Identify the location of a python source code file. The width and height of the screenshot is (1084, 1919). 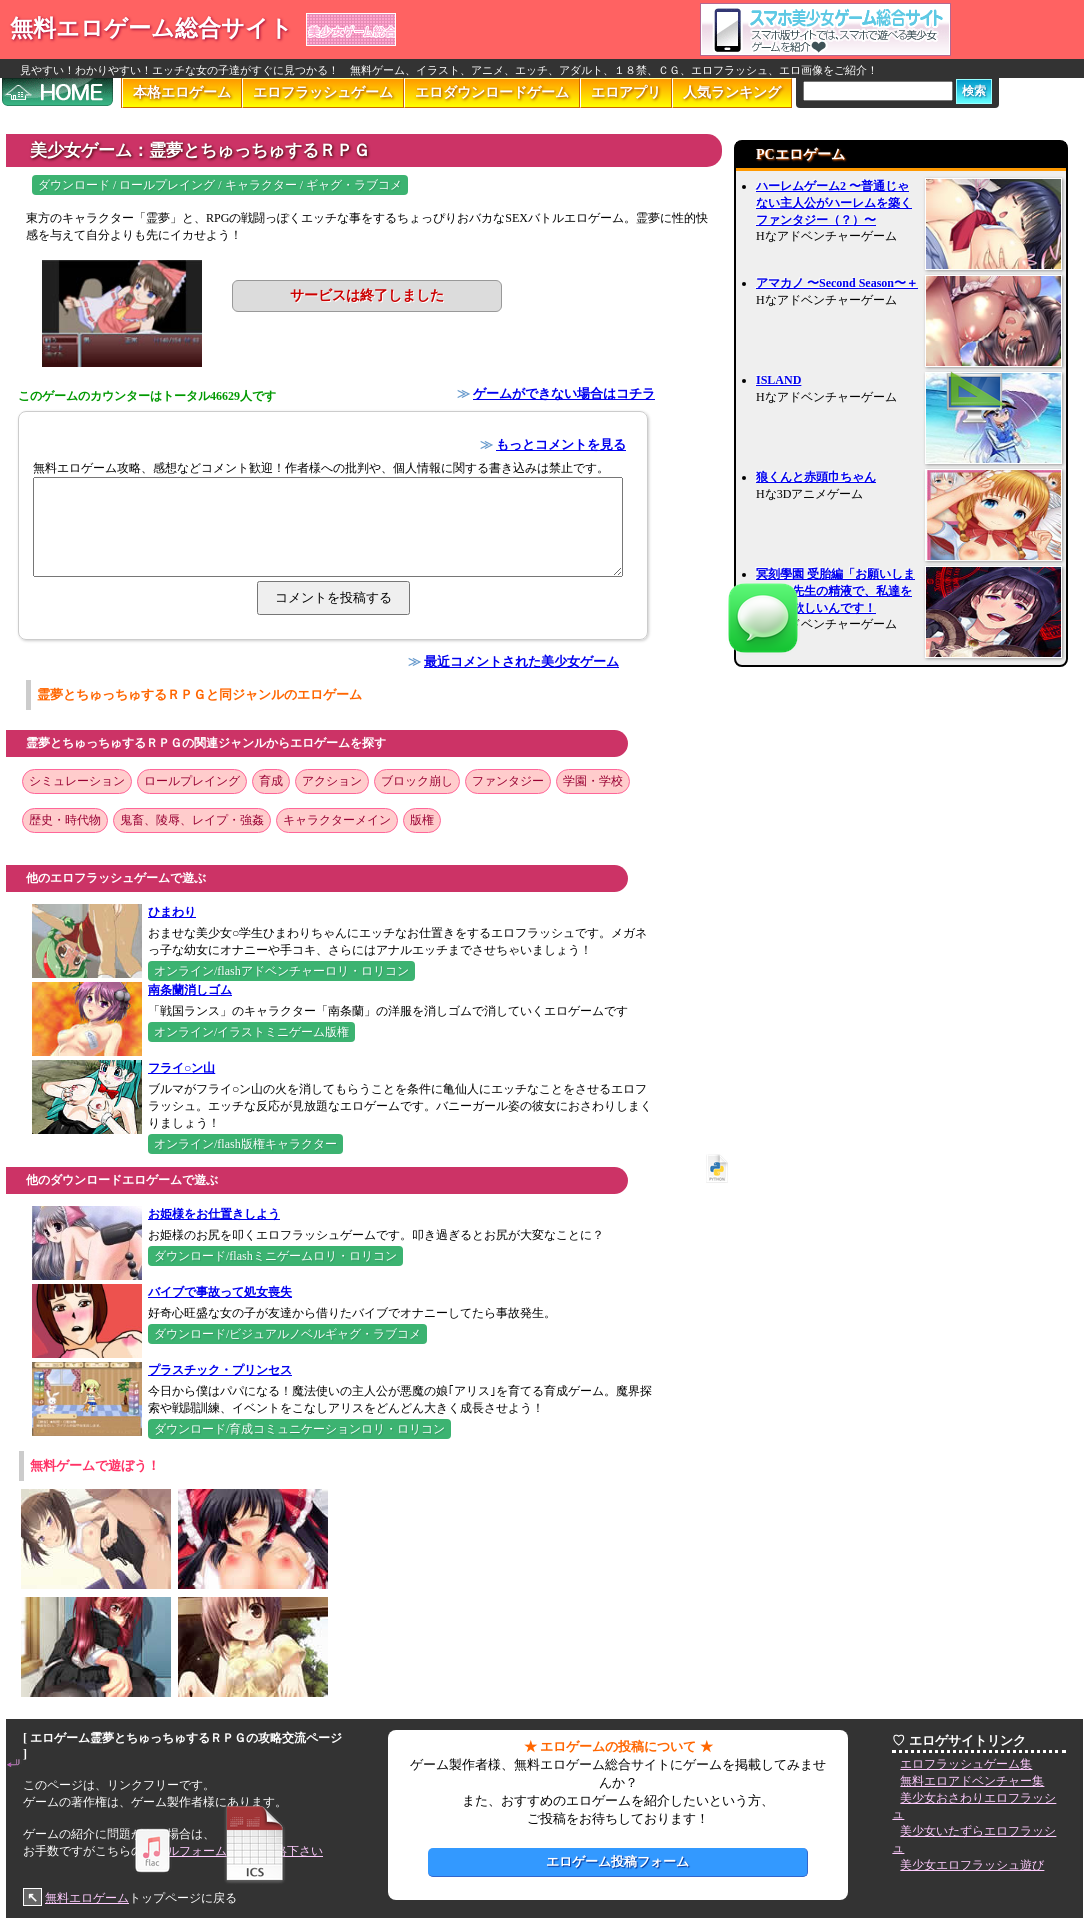
(717, 1169).